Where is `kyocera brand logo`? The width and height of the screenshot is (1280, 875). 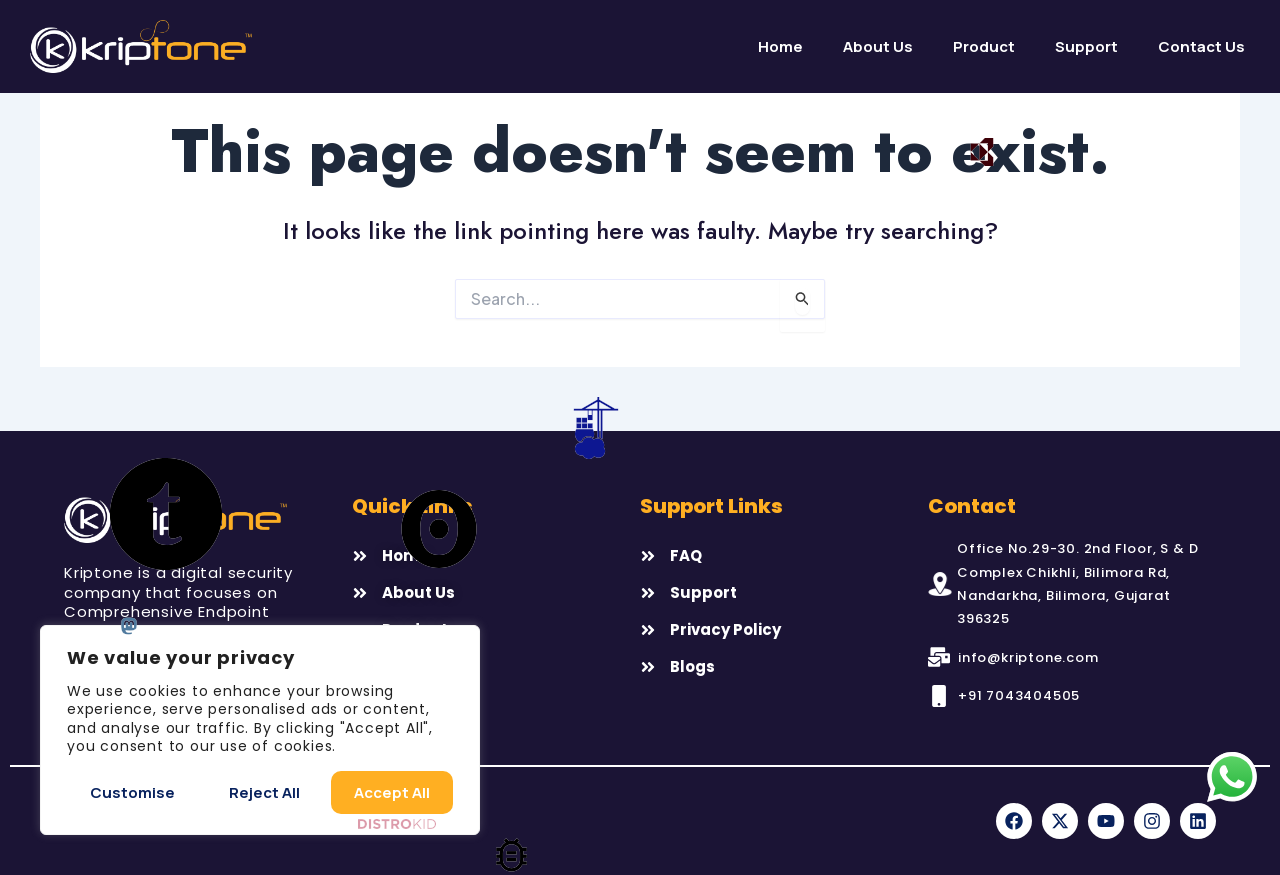 kyocera brand logo is located at coordinates (982, 152).